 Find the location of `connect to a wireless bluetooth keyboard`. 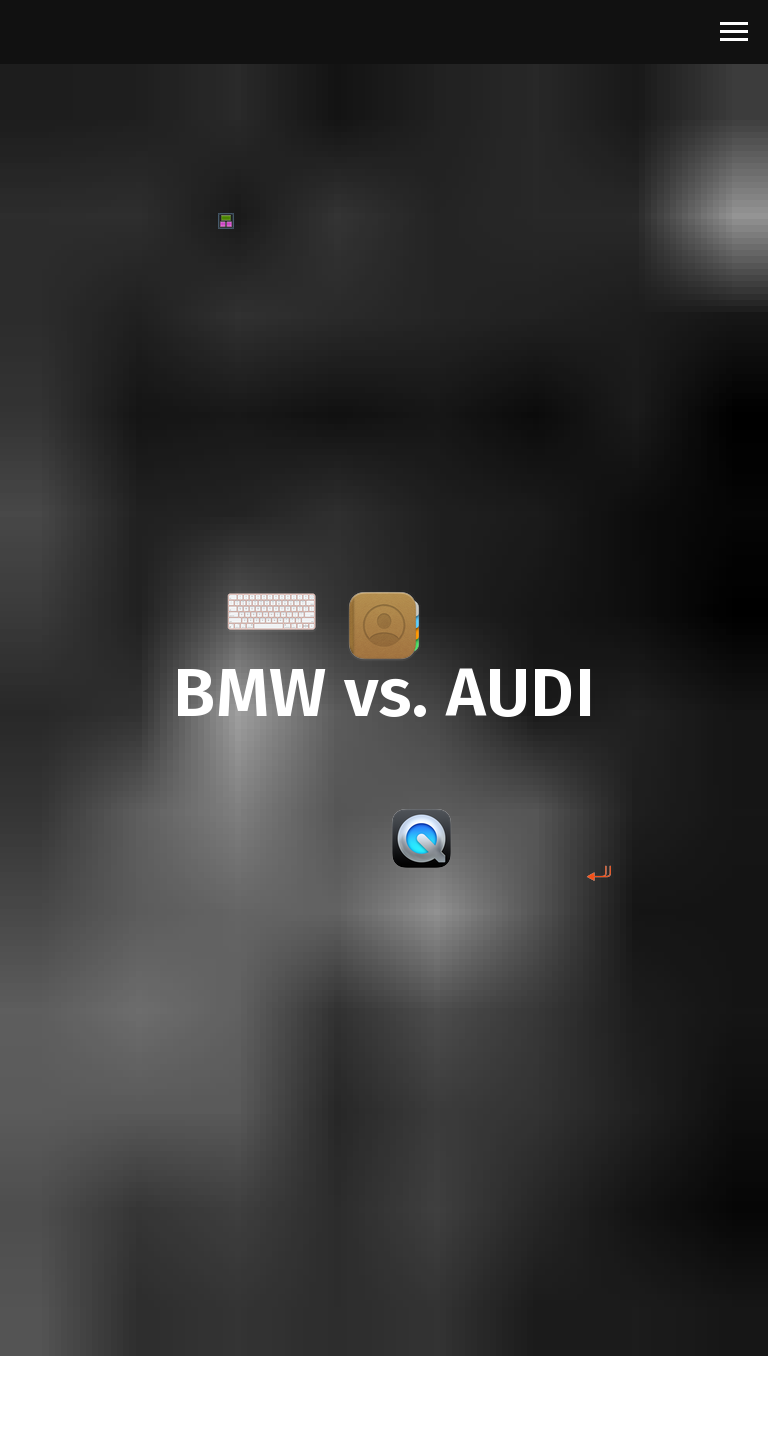

connect to a wireless bluetooth keyboard is located at coordinates (271, 611).